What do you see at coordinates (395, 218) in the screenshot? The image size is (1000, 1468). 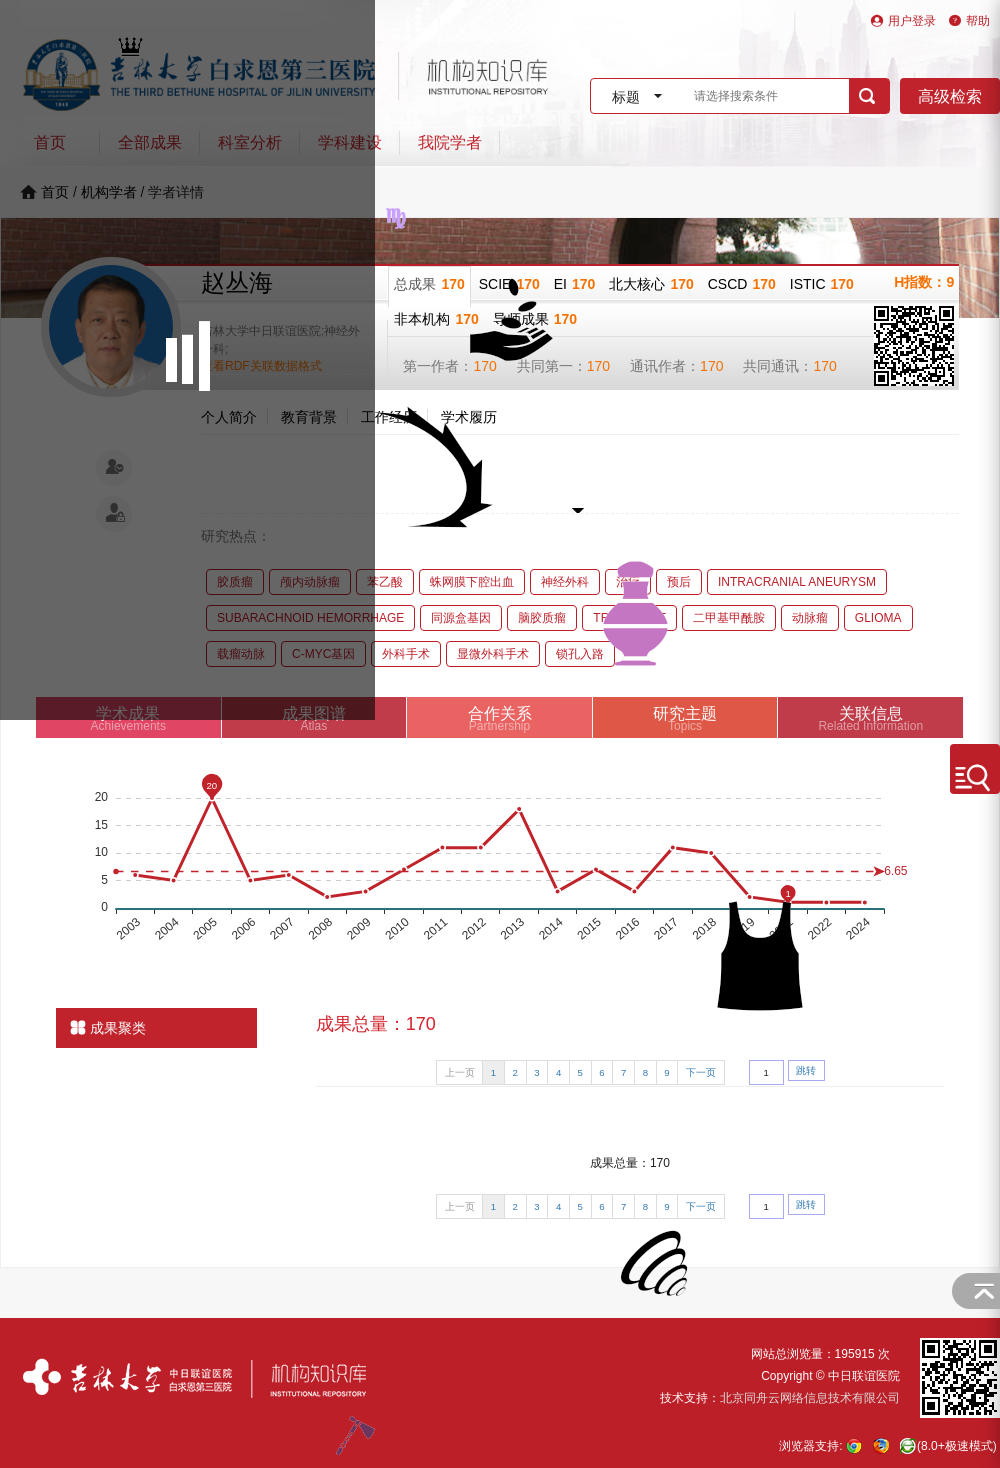 I see `indicates virgo zodiac sign` at bounding box center [395, 218].